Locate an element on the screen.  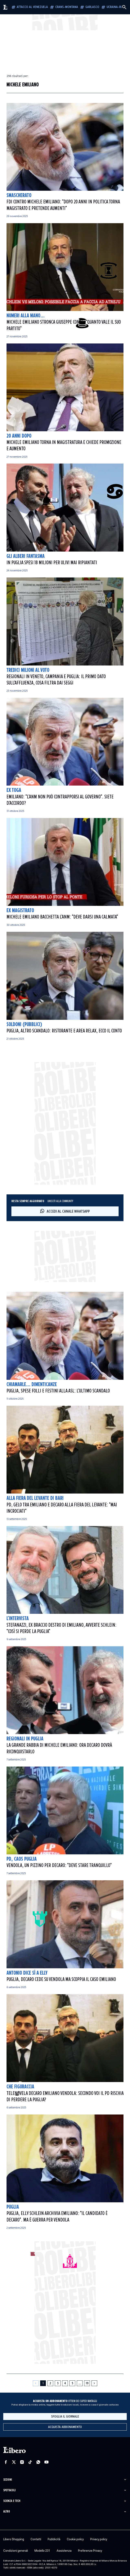
select a melee weapon in game inventory is located at coordinates (18, 2093).